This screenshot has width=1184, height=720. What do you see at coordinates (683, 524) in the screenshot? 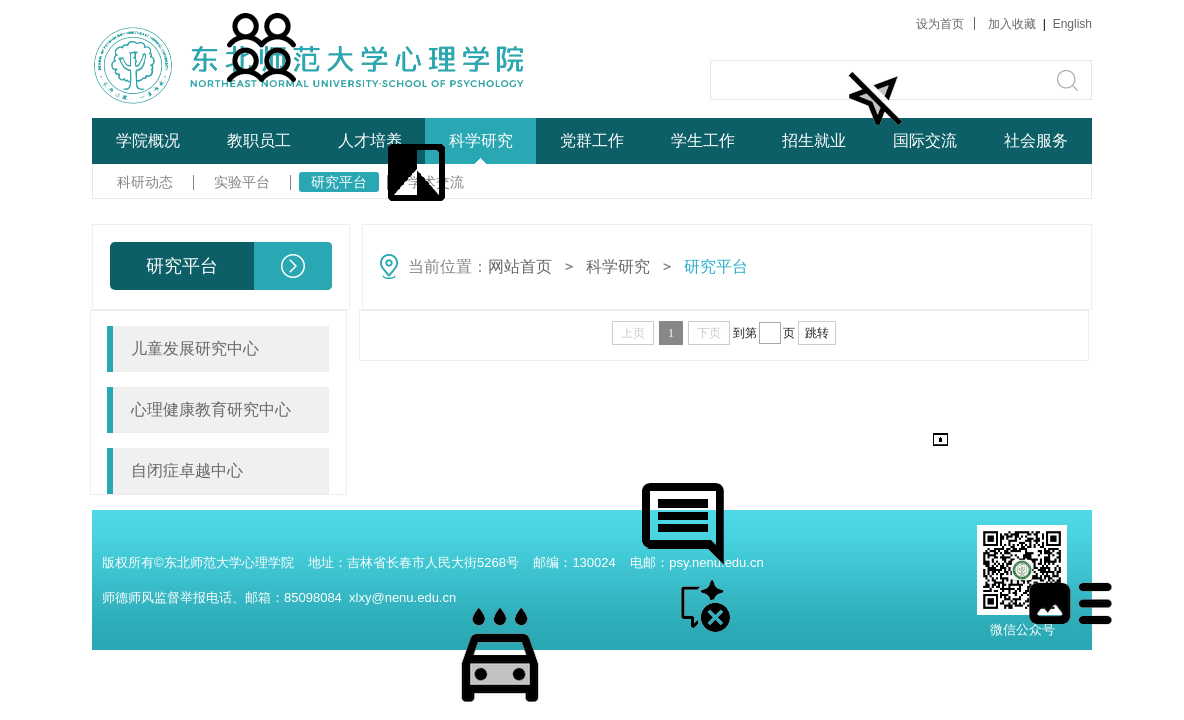
I see `leave a comment` at bounding box center [683, 524].